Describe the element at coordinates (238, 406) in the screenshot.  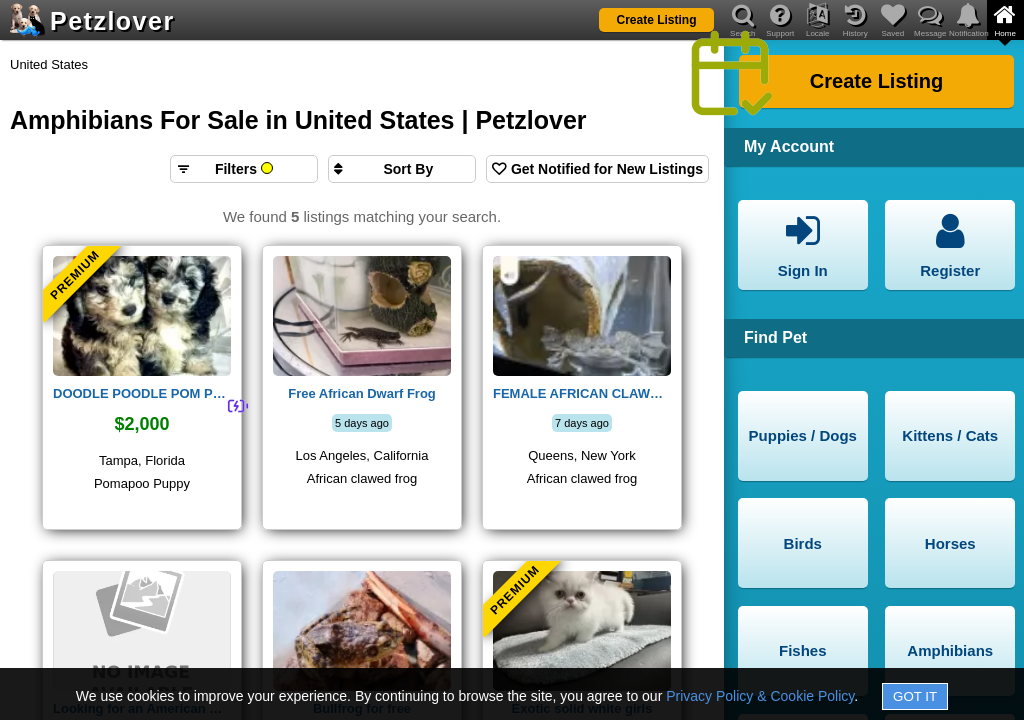
I see `indicates device is currently charging` at that location.